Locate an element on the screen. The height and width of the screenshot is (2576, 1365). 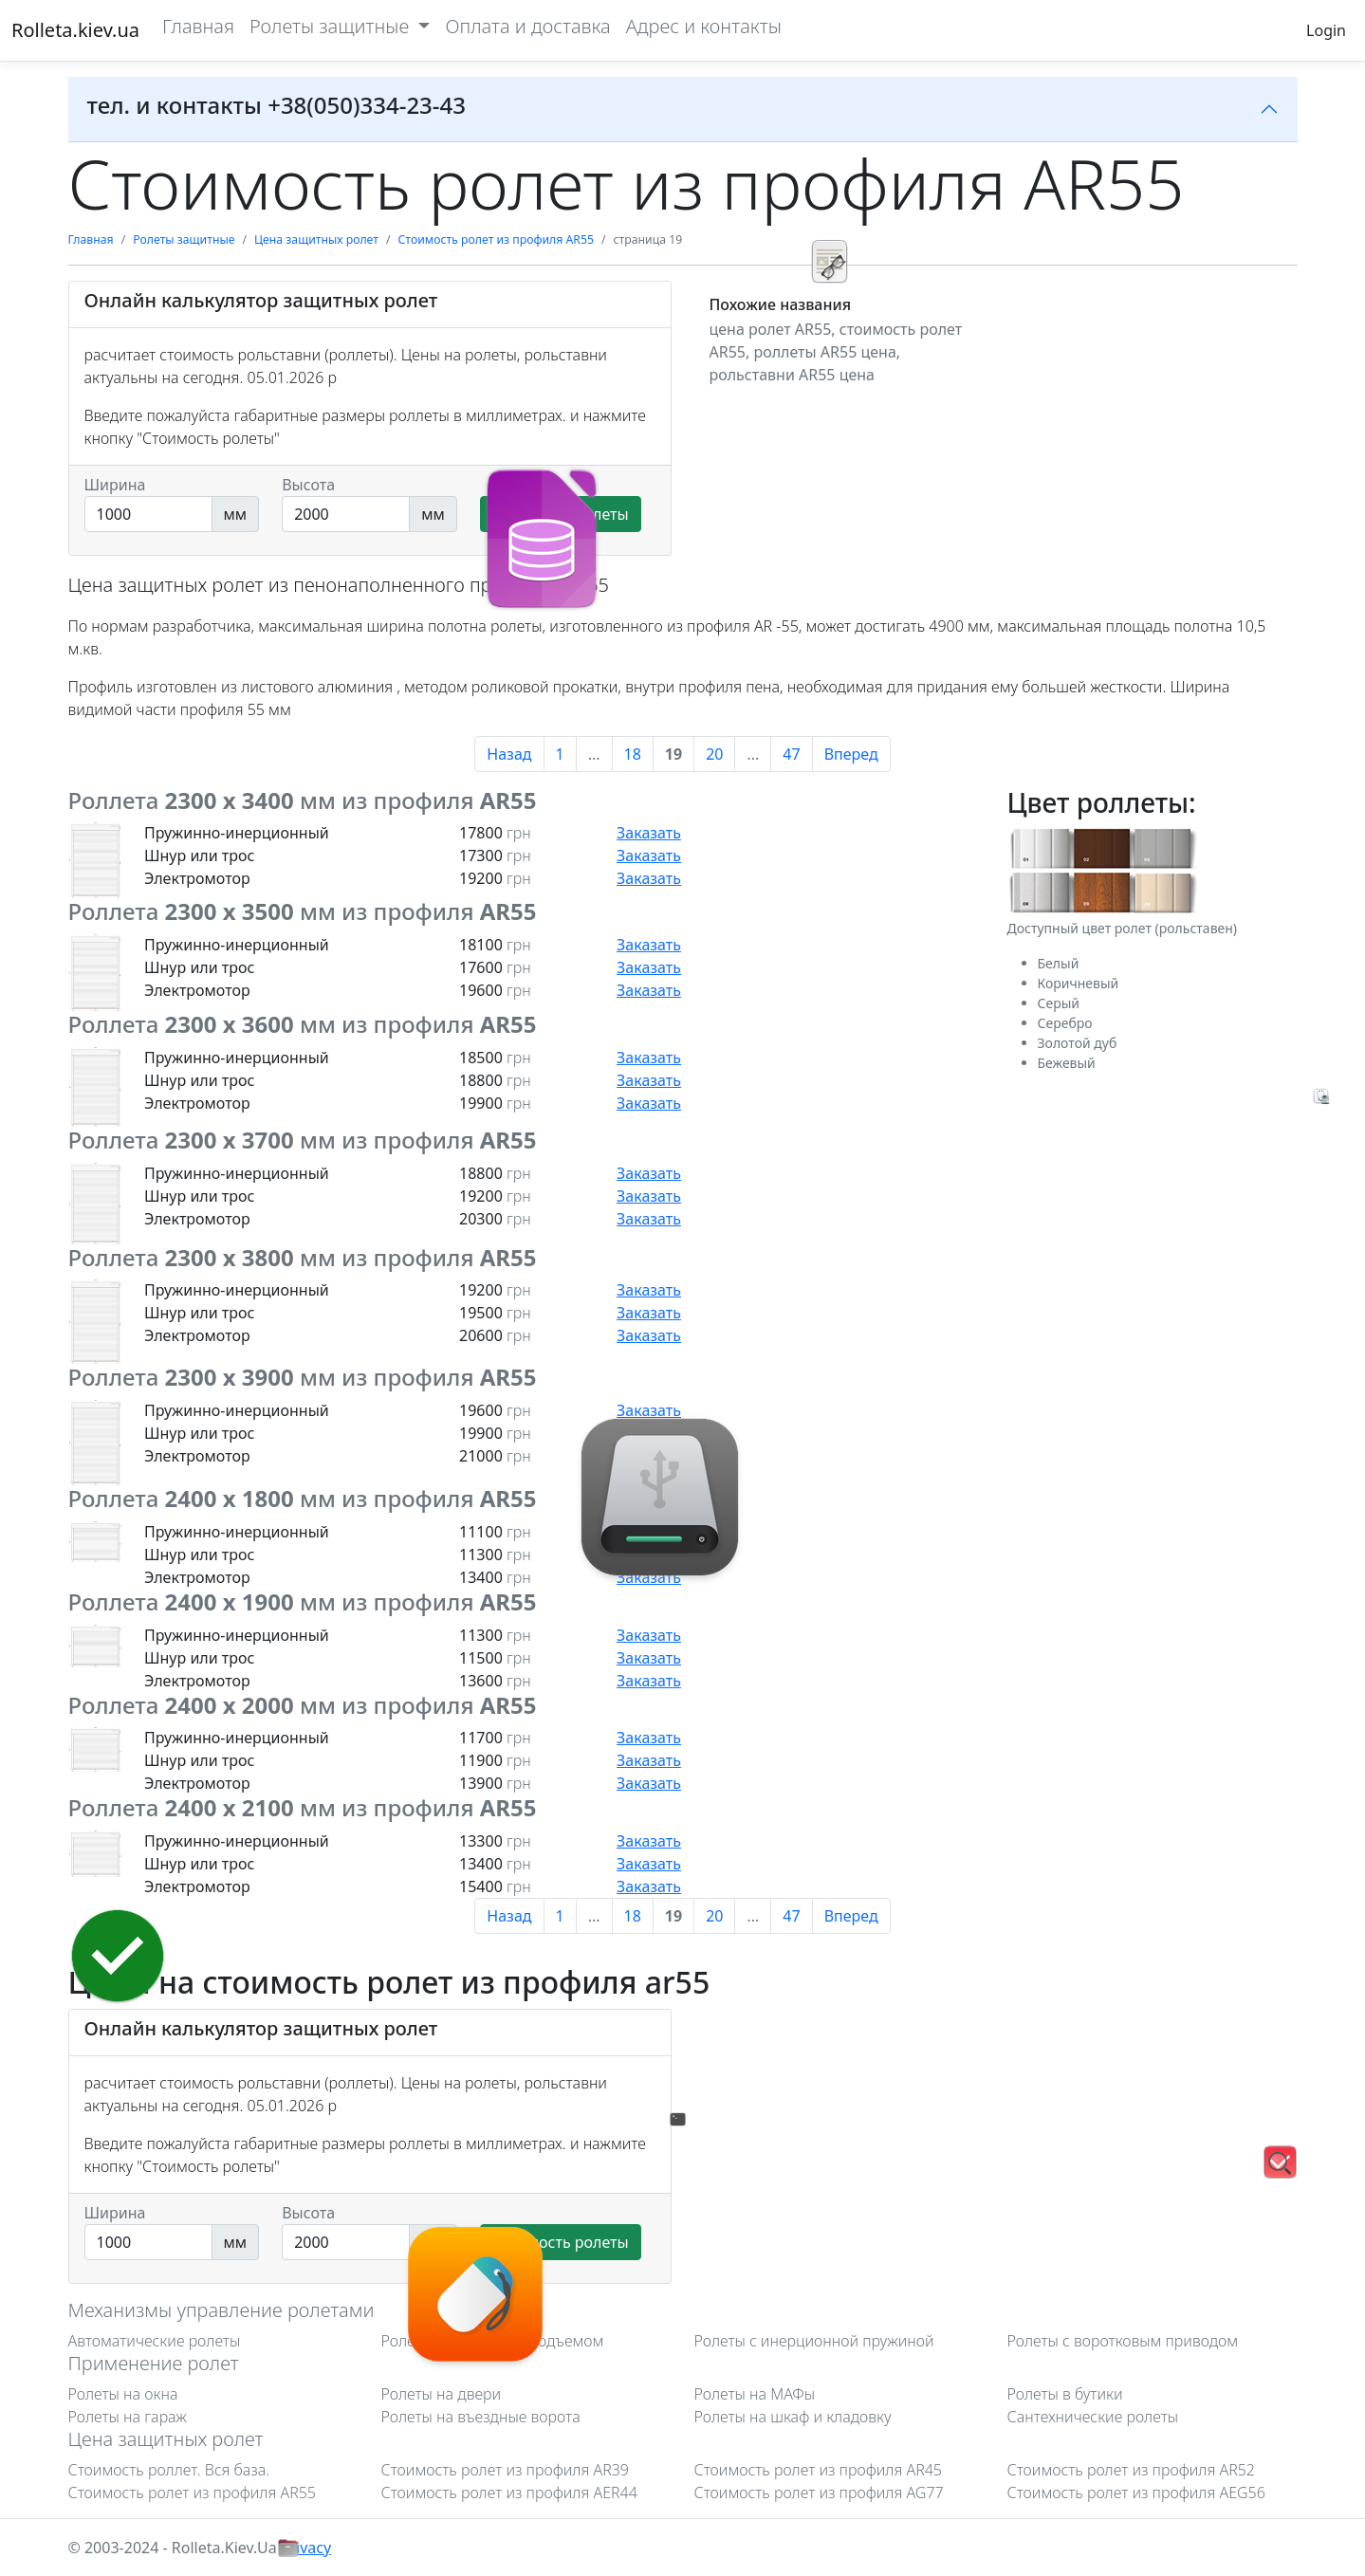
confirm or accept an action is located at coordinates (118, 1956).